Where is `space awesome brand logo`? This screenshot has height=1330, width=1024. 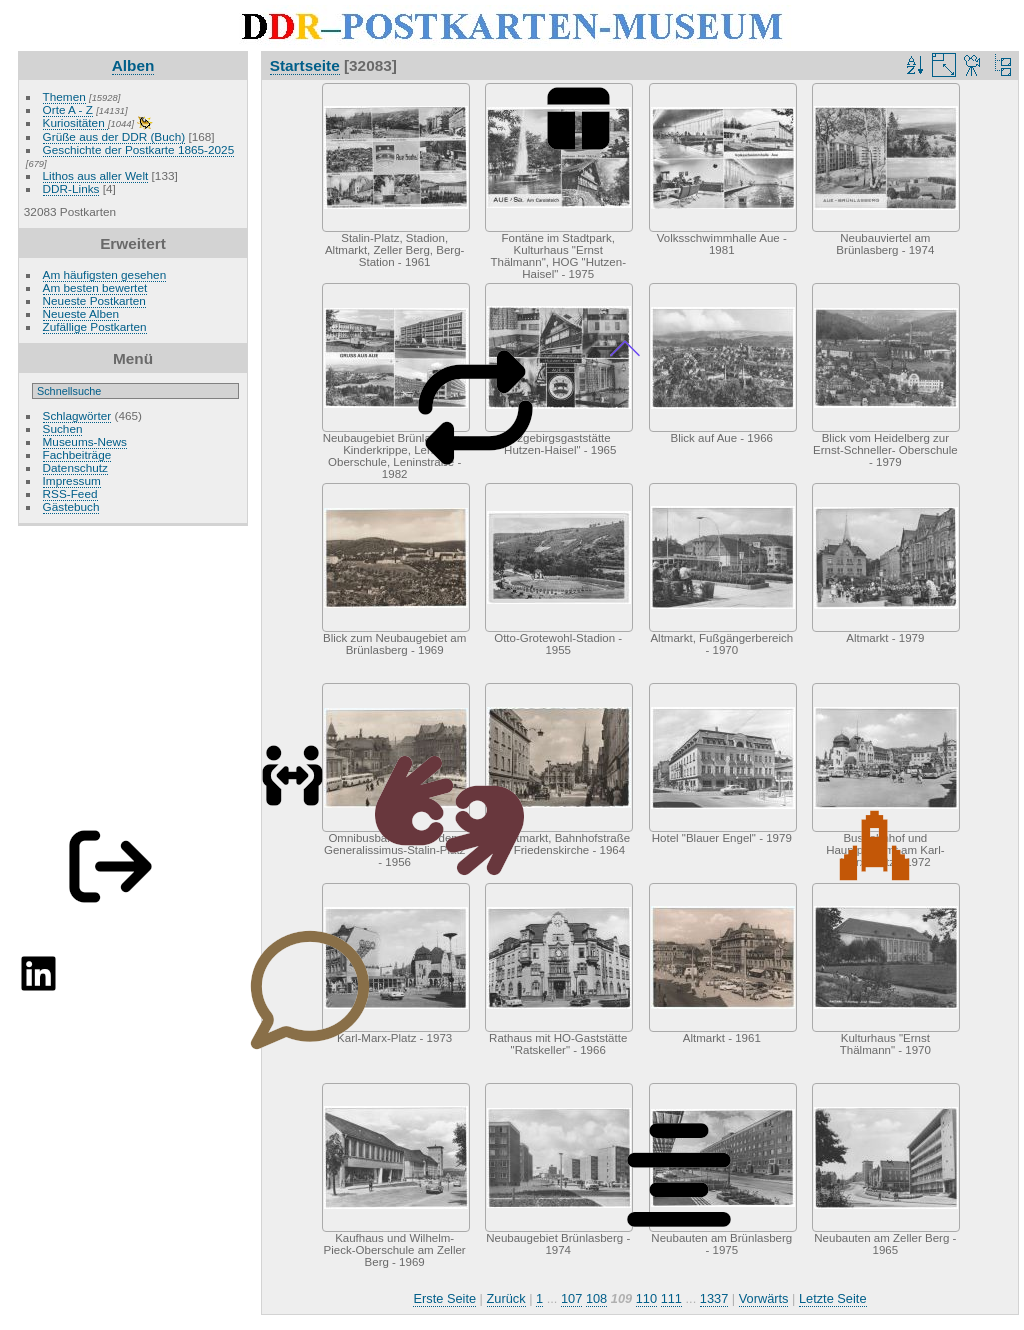
space awesome brand logo is located at coordinates (874, 845).